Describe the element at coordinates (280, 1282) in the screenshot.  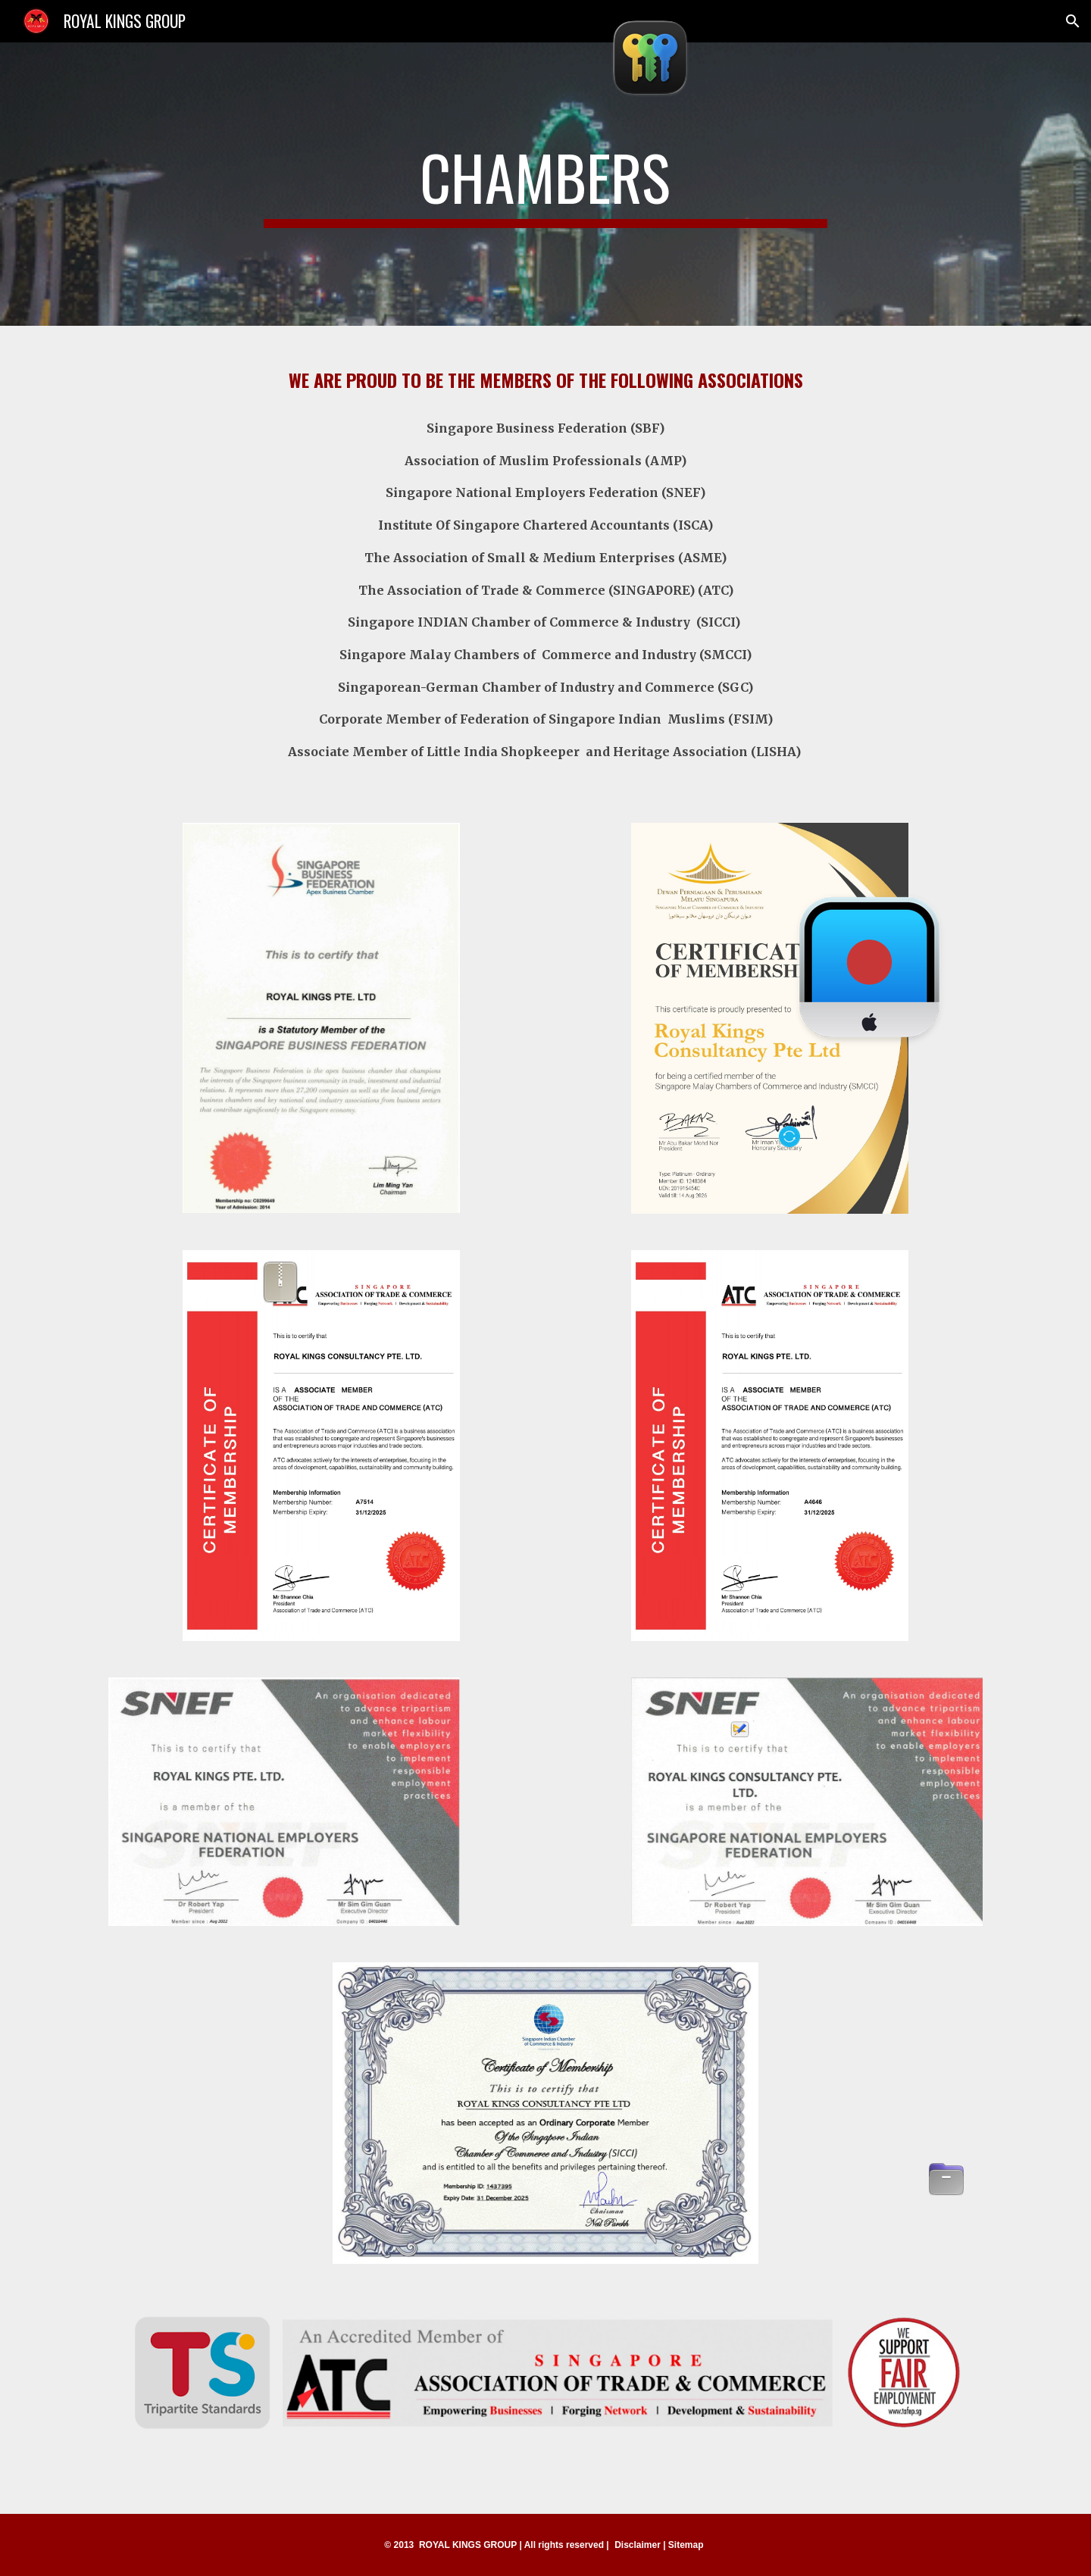
I see `open file roller archive manager` at that location.